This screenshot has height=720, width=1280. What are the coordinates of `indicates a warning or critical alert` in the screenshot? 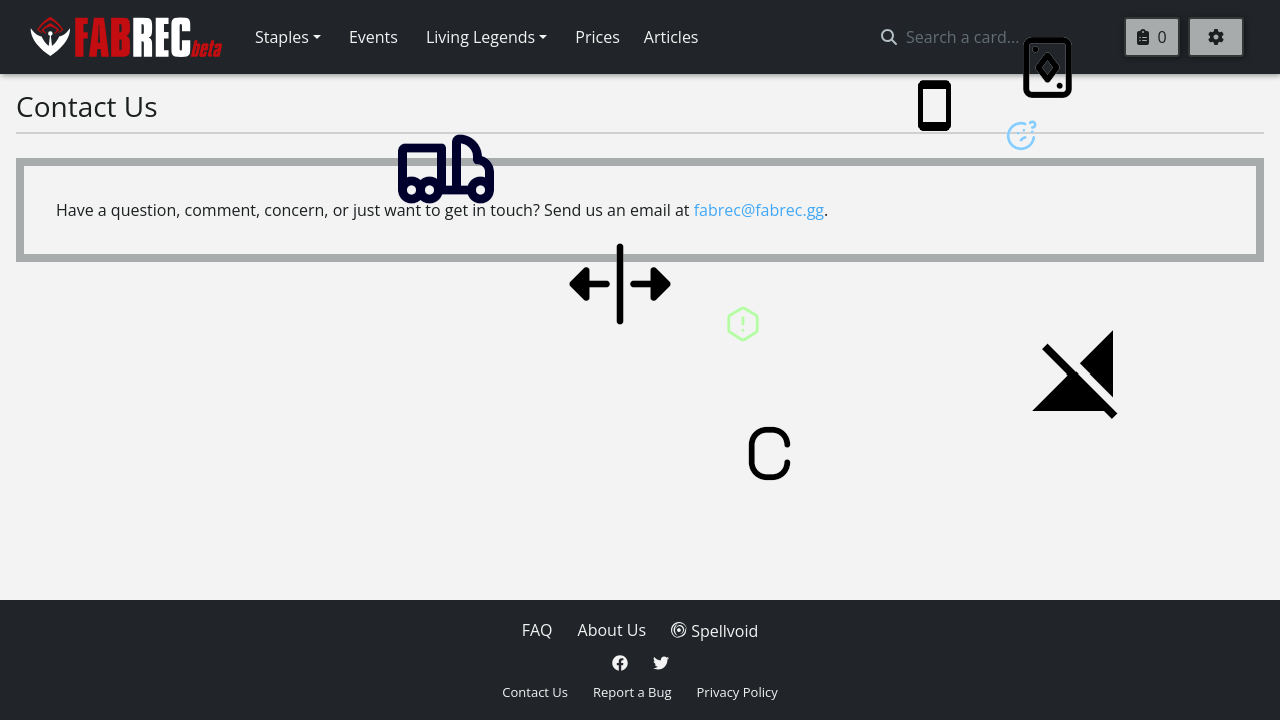 It's located at (743, 324).